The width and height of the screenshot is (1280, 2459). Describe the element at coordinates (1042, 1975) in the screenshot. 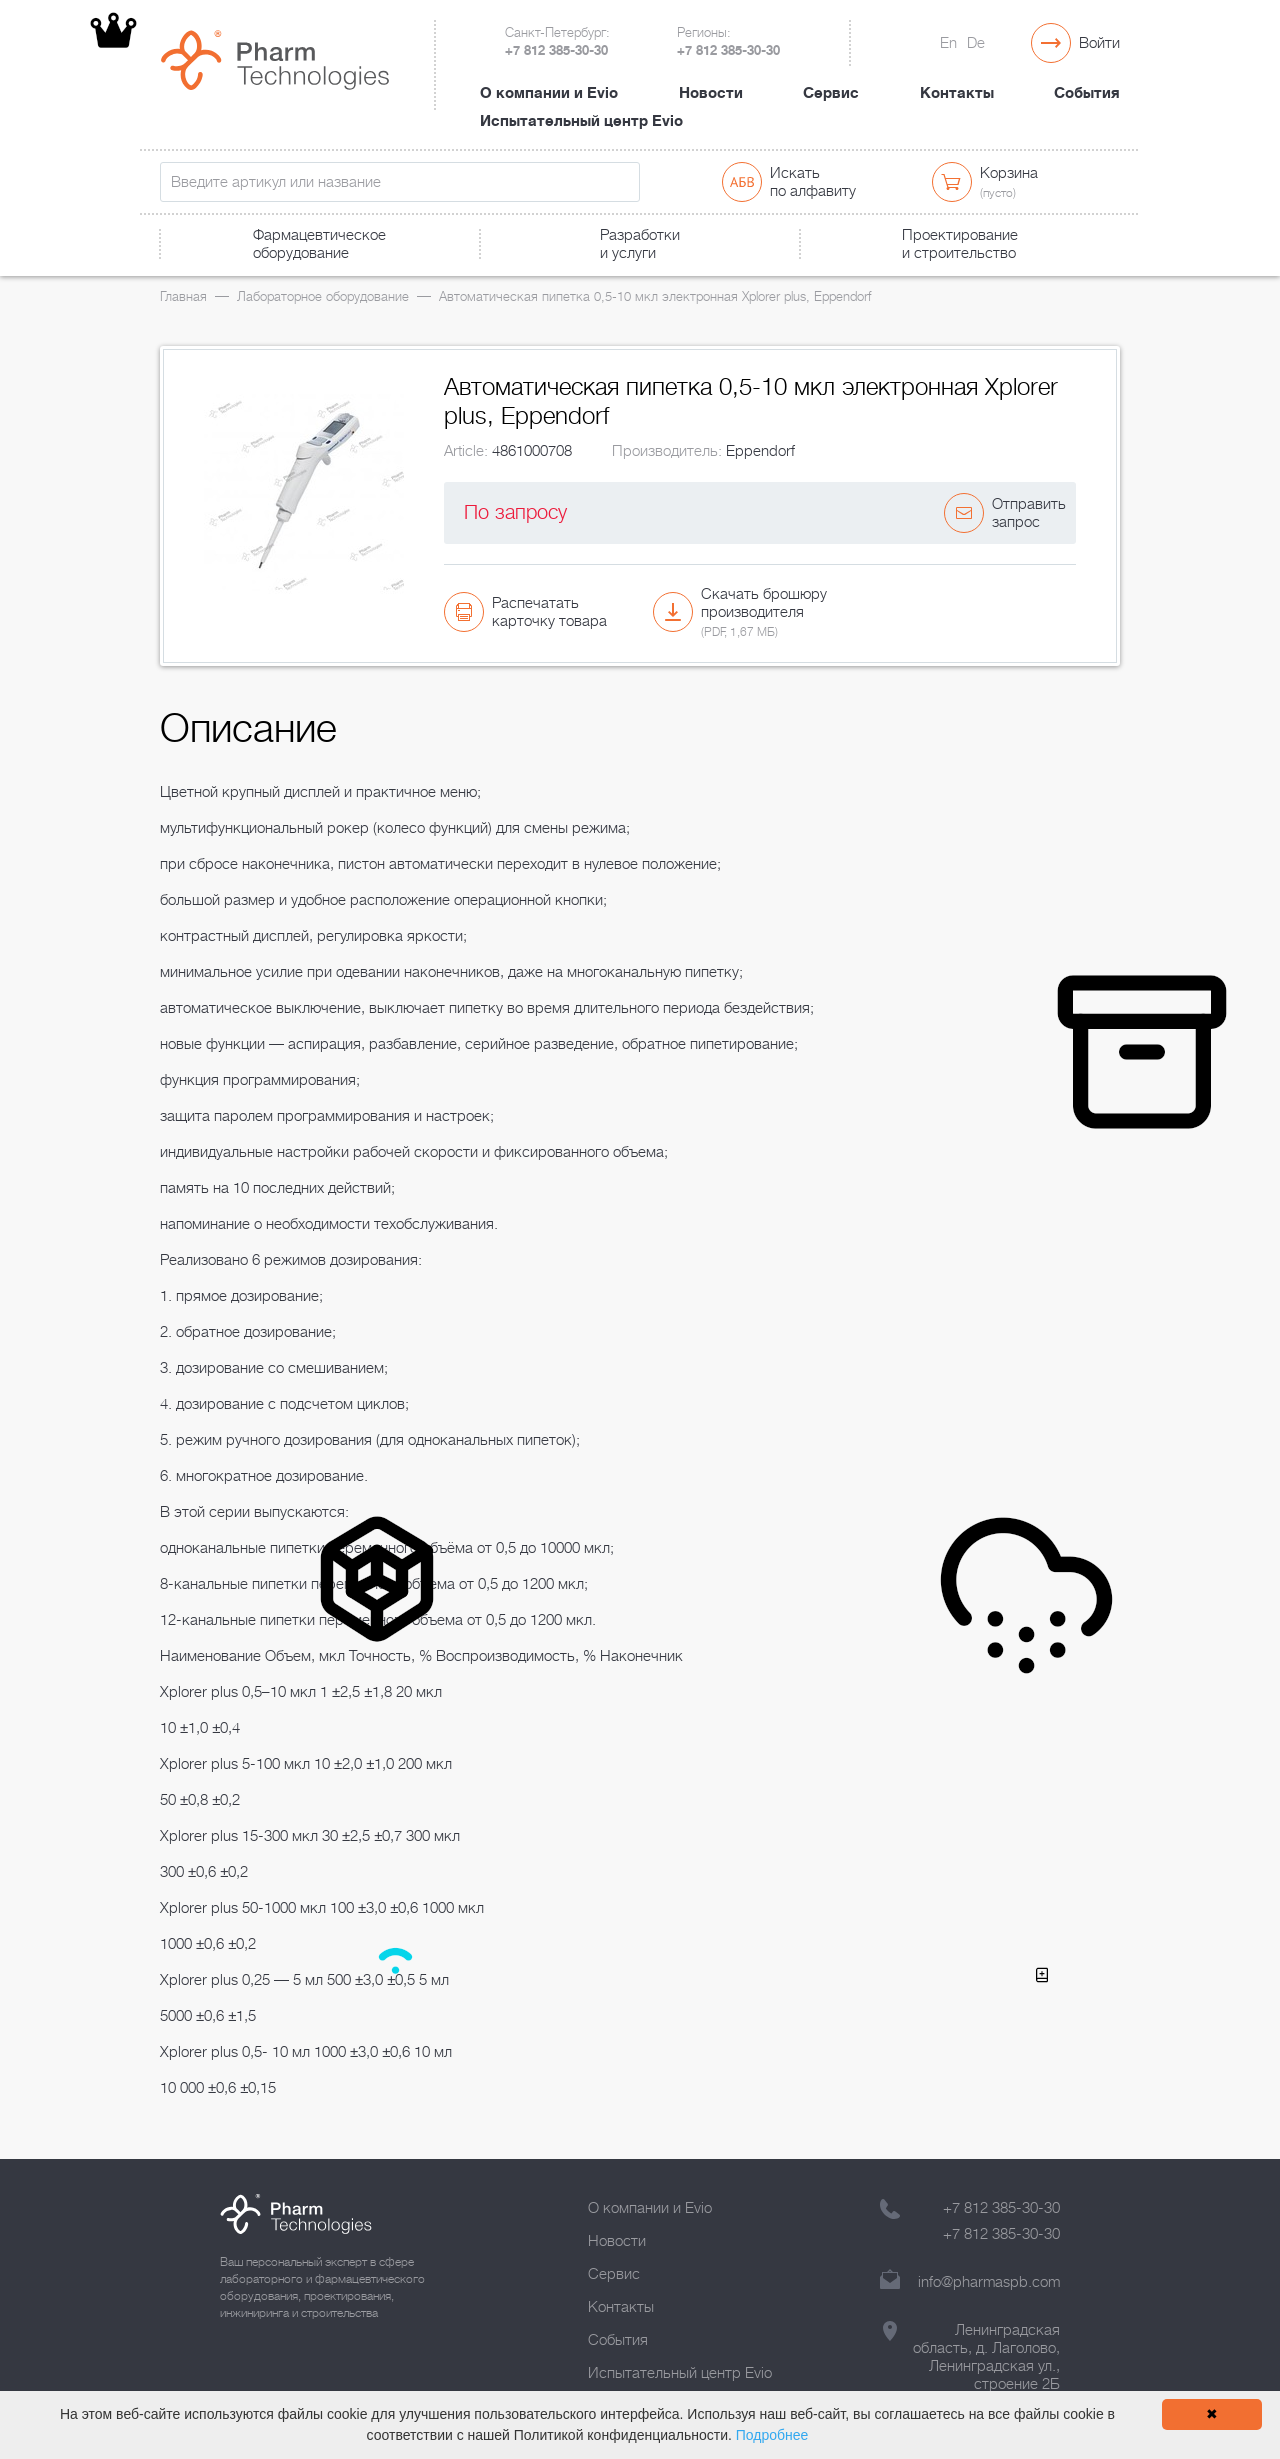

I see `add a new book to your library` at that location.